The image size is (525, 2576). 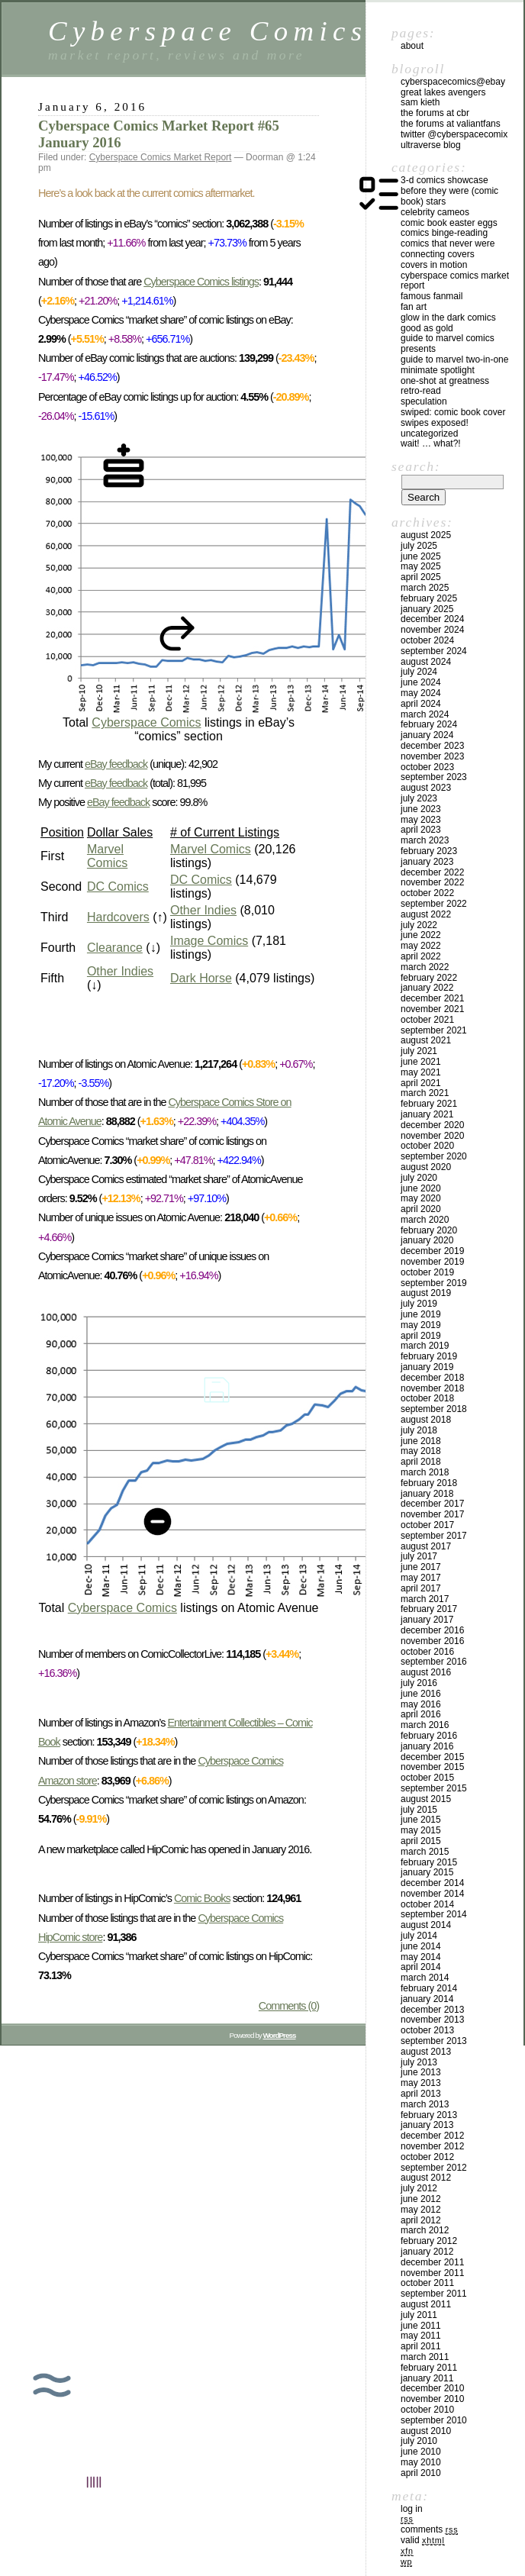 What do you see at coordinates (177, 634) in the screenshot?
I see `redo the last undone action` at bounding box center [177, 634].